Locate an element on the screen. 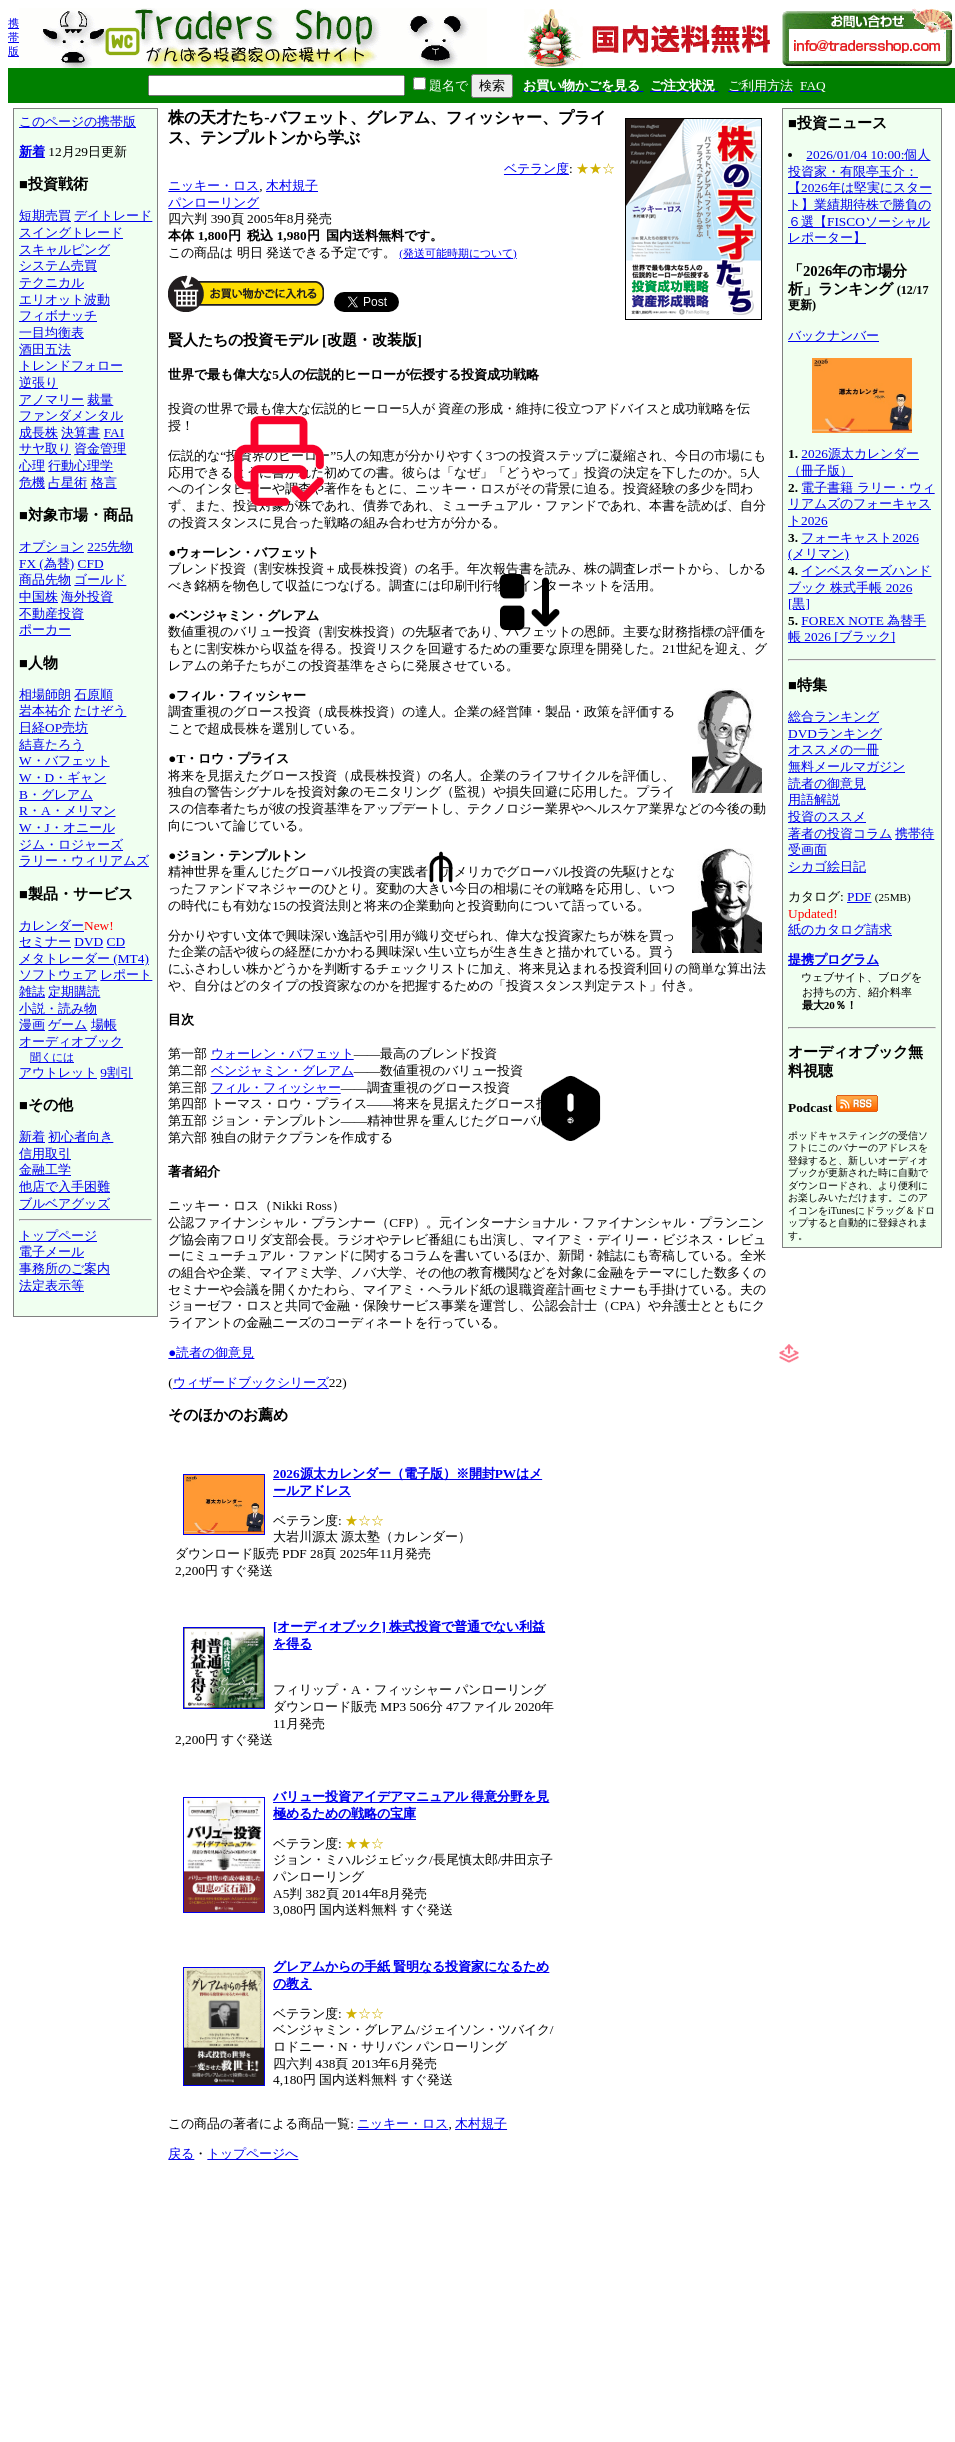 This screenshot has height=2442, width=955. indicates a warning or alert status is located at coordinates (570, 1108).